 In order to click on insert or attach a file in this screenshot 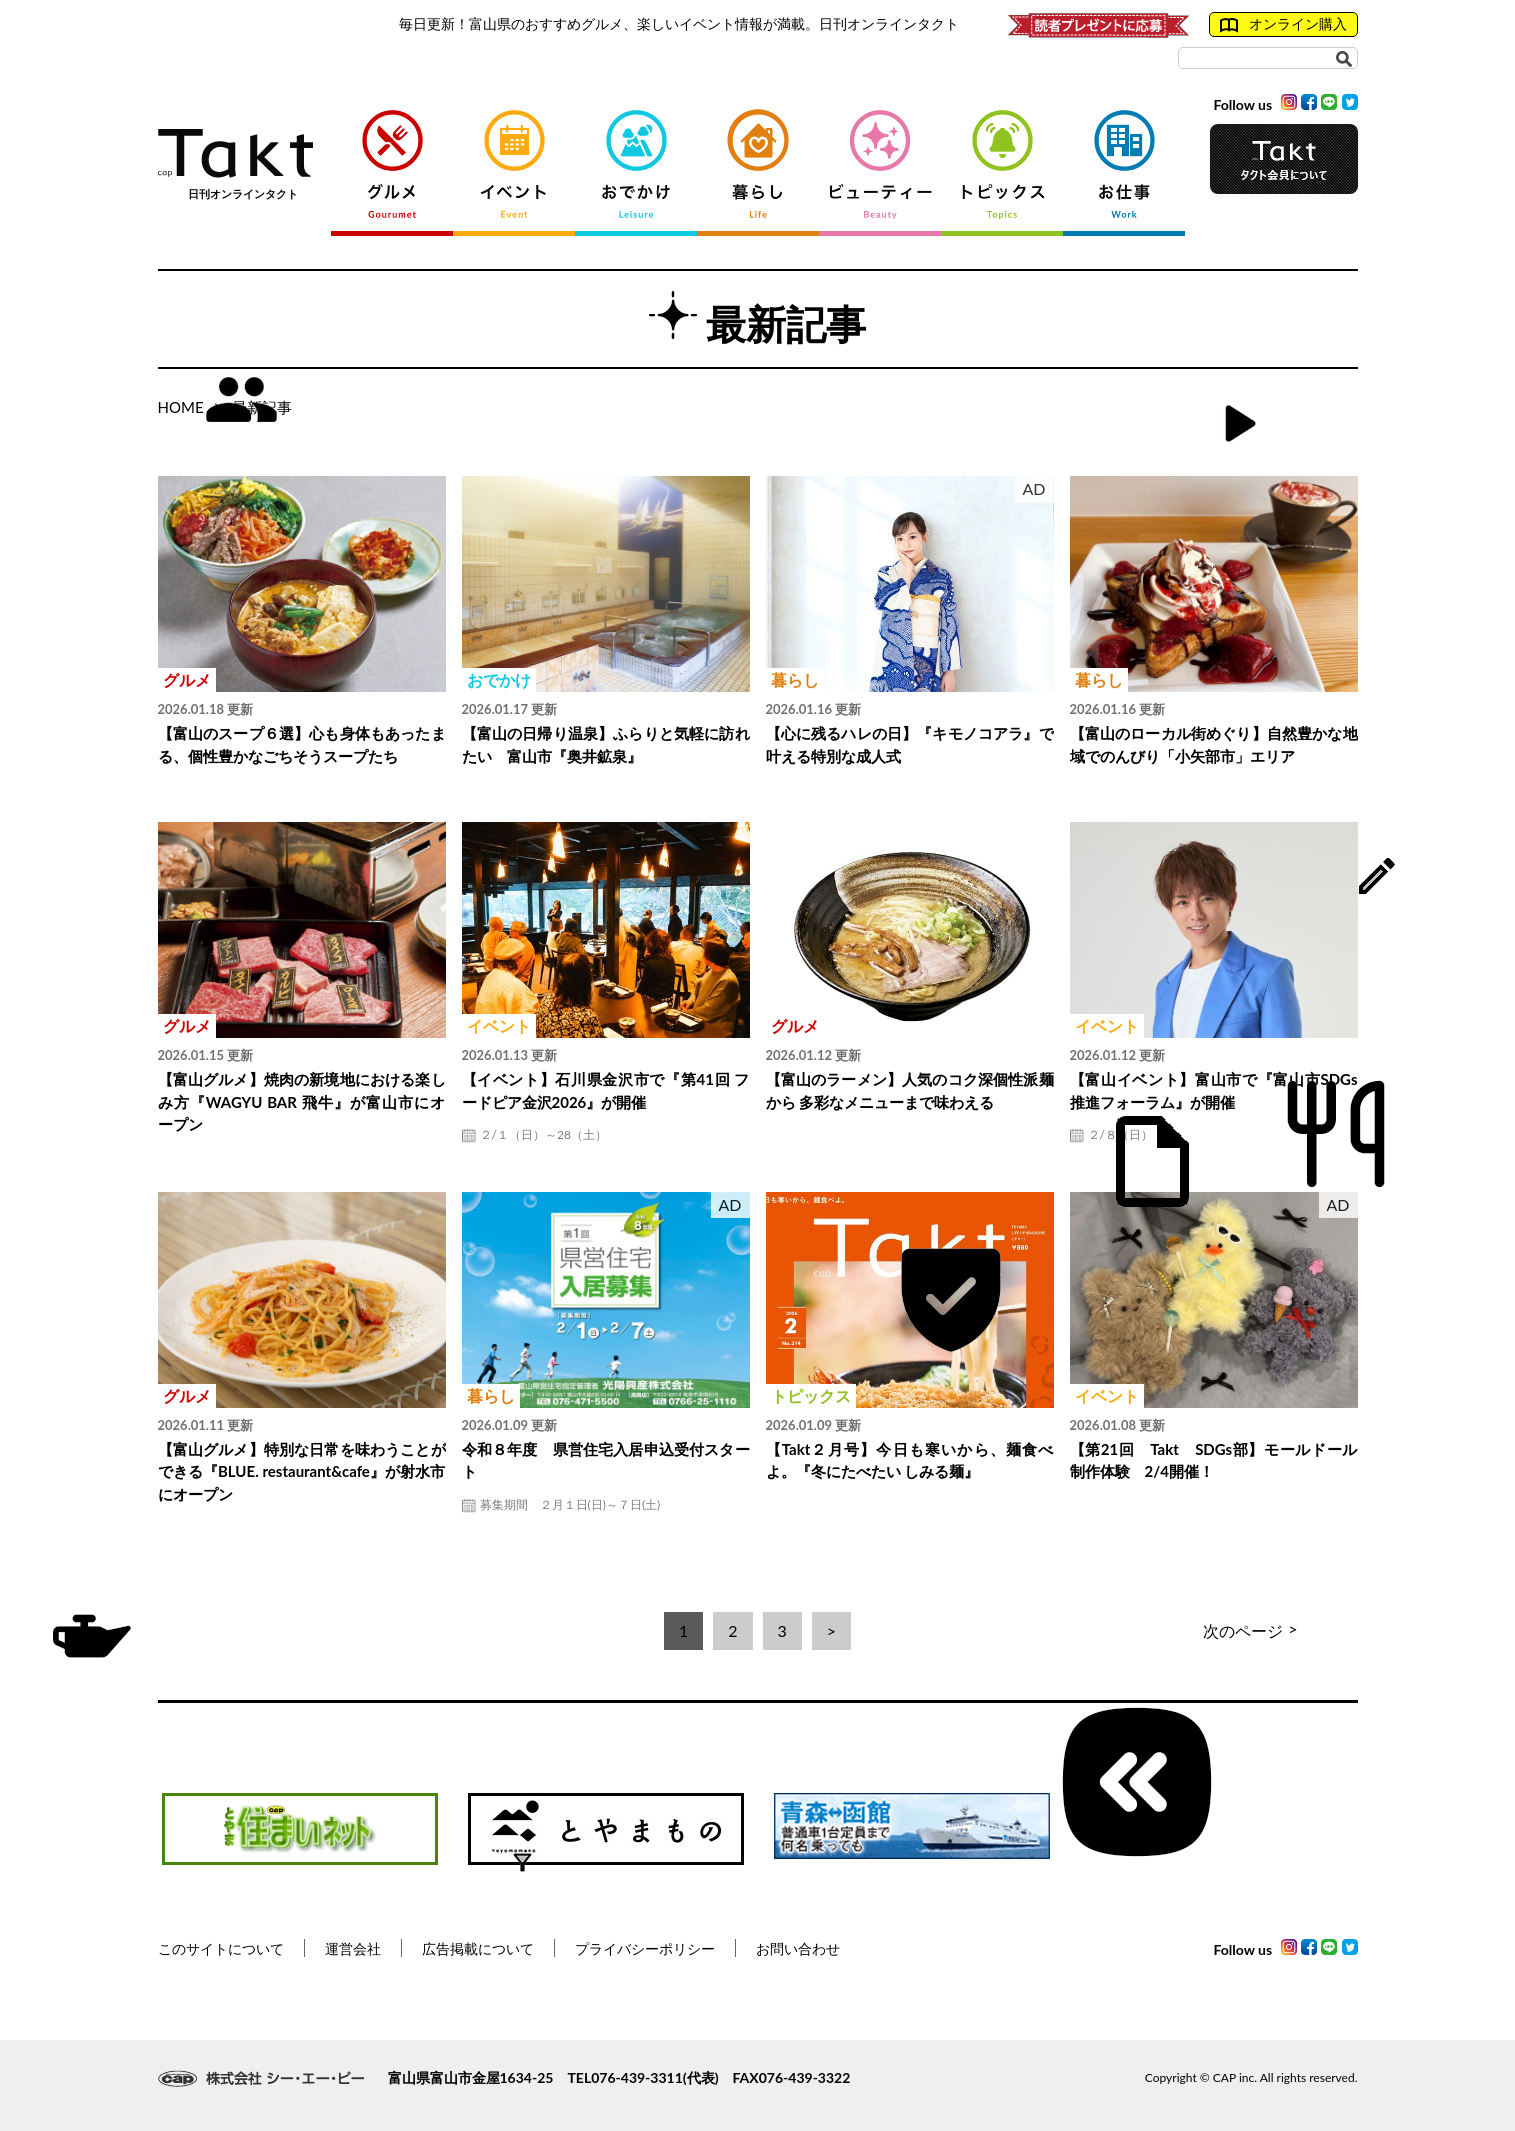, I will do `click(1152, 1161)`.